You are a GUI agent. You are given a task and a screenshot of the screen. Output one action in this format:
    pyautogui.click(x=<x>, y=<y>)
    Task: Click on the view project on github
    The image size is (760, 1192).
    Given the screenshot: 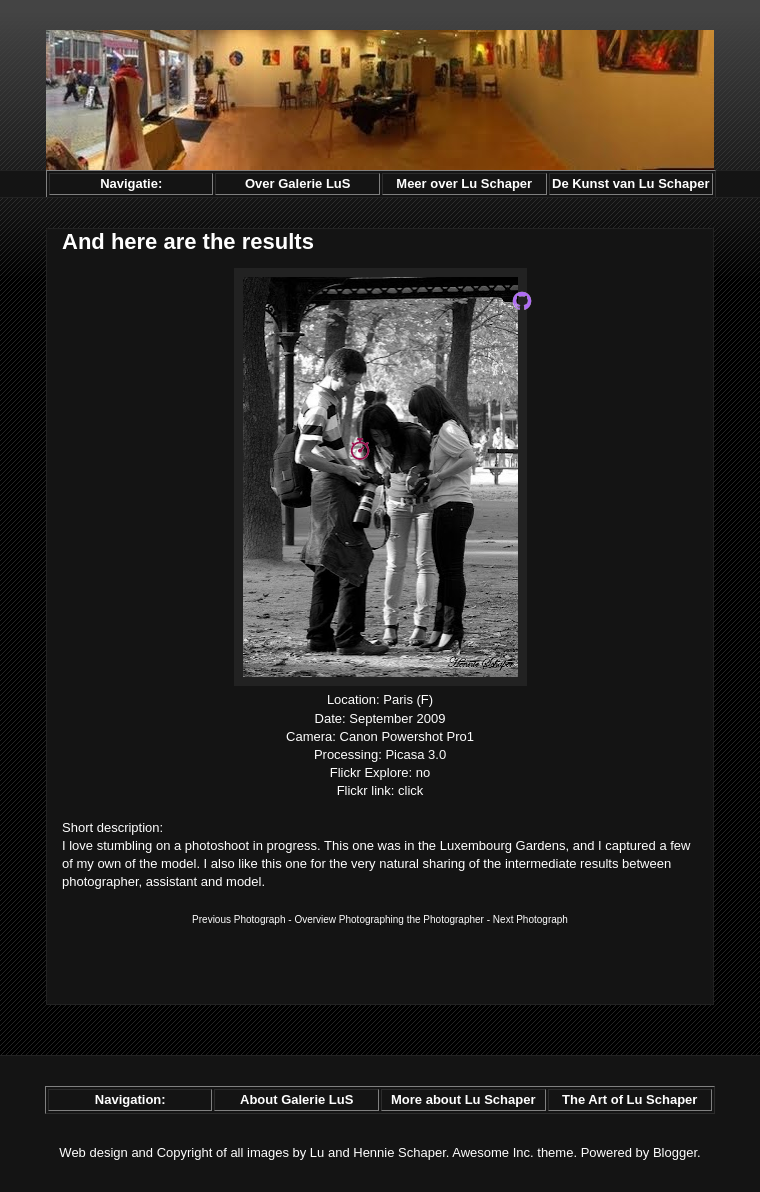 What is the action you would take?
    pyautogui.click(x=522, y=301)
    